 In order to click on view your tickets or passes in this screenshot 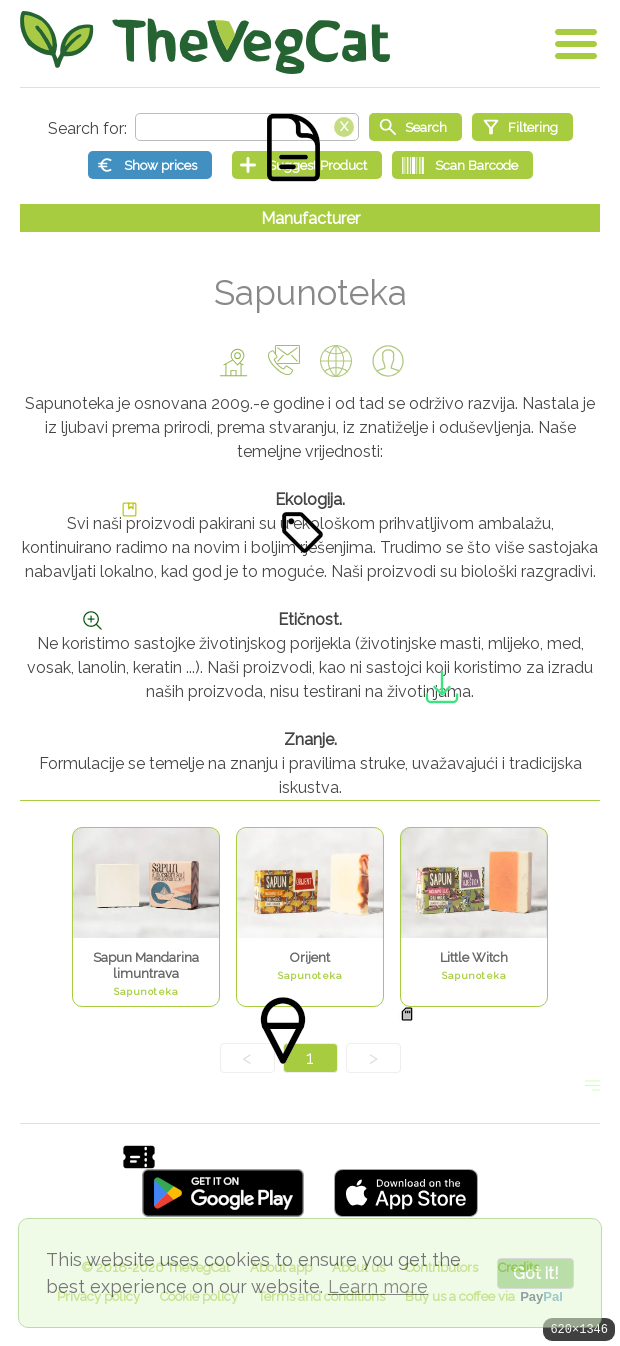, I will do `click(139, 1157)`.